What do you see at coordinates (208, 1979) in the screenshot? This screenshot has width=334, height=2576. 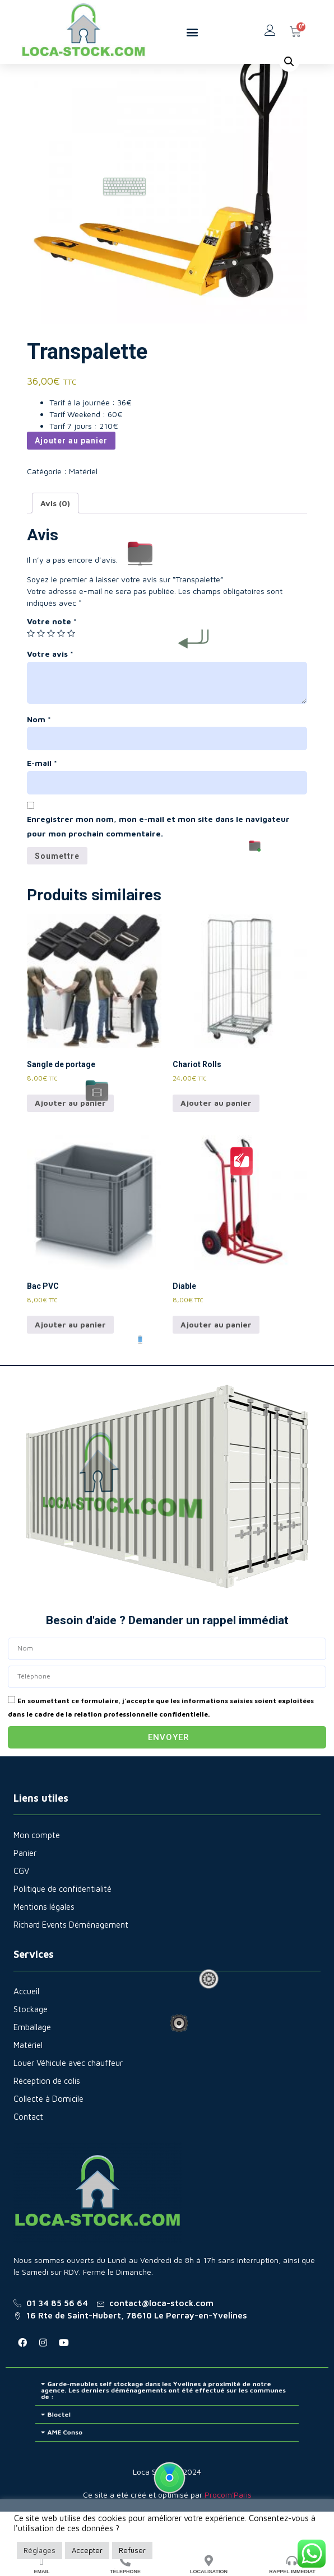 I see `open system settings` at bounding box center [208, 1979].